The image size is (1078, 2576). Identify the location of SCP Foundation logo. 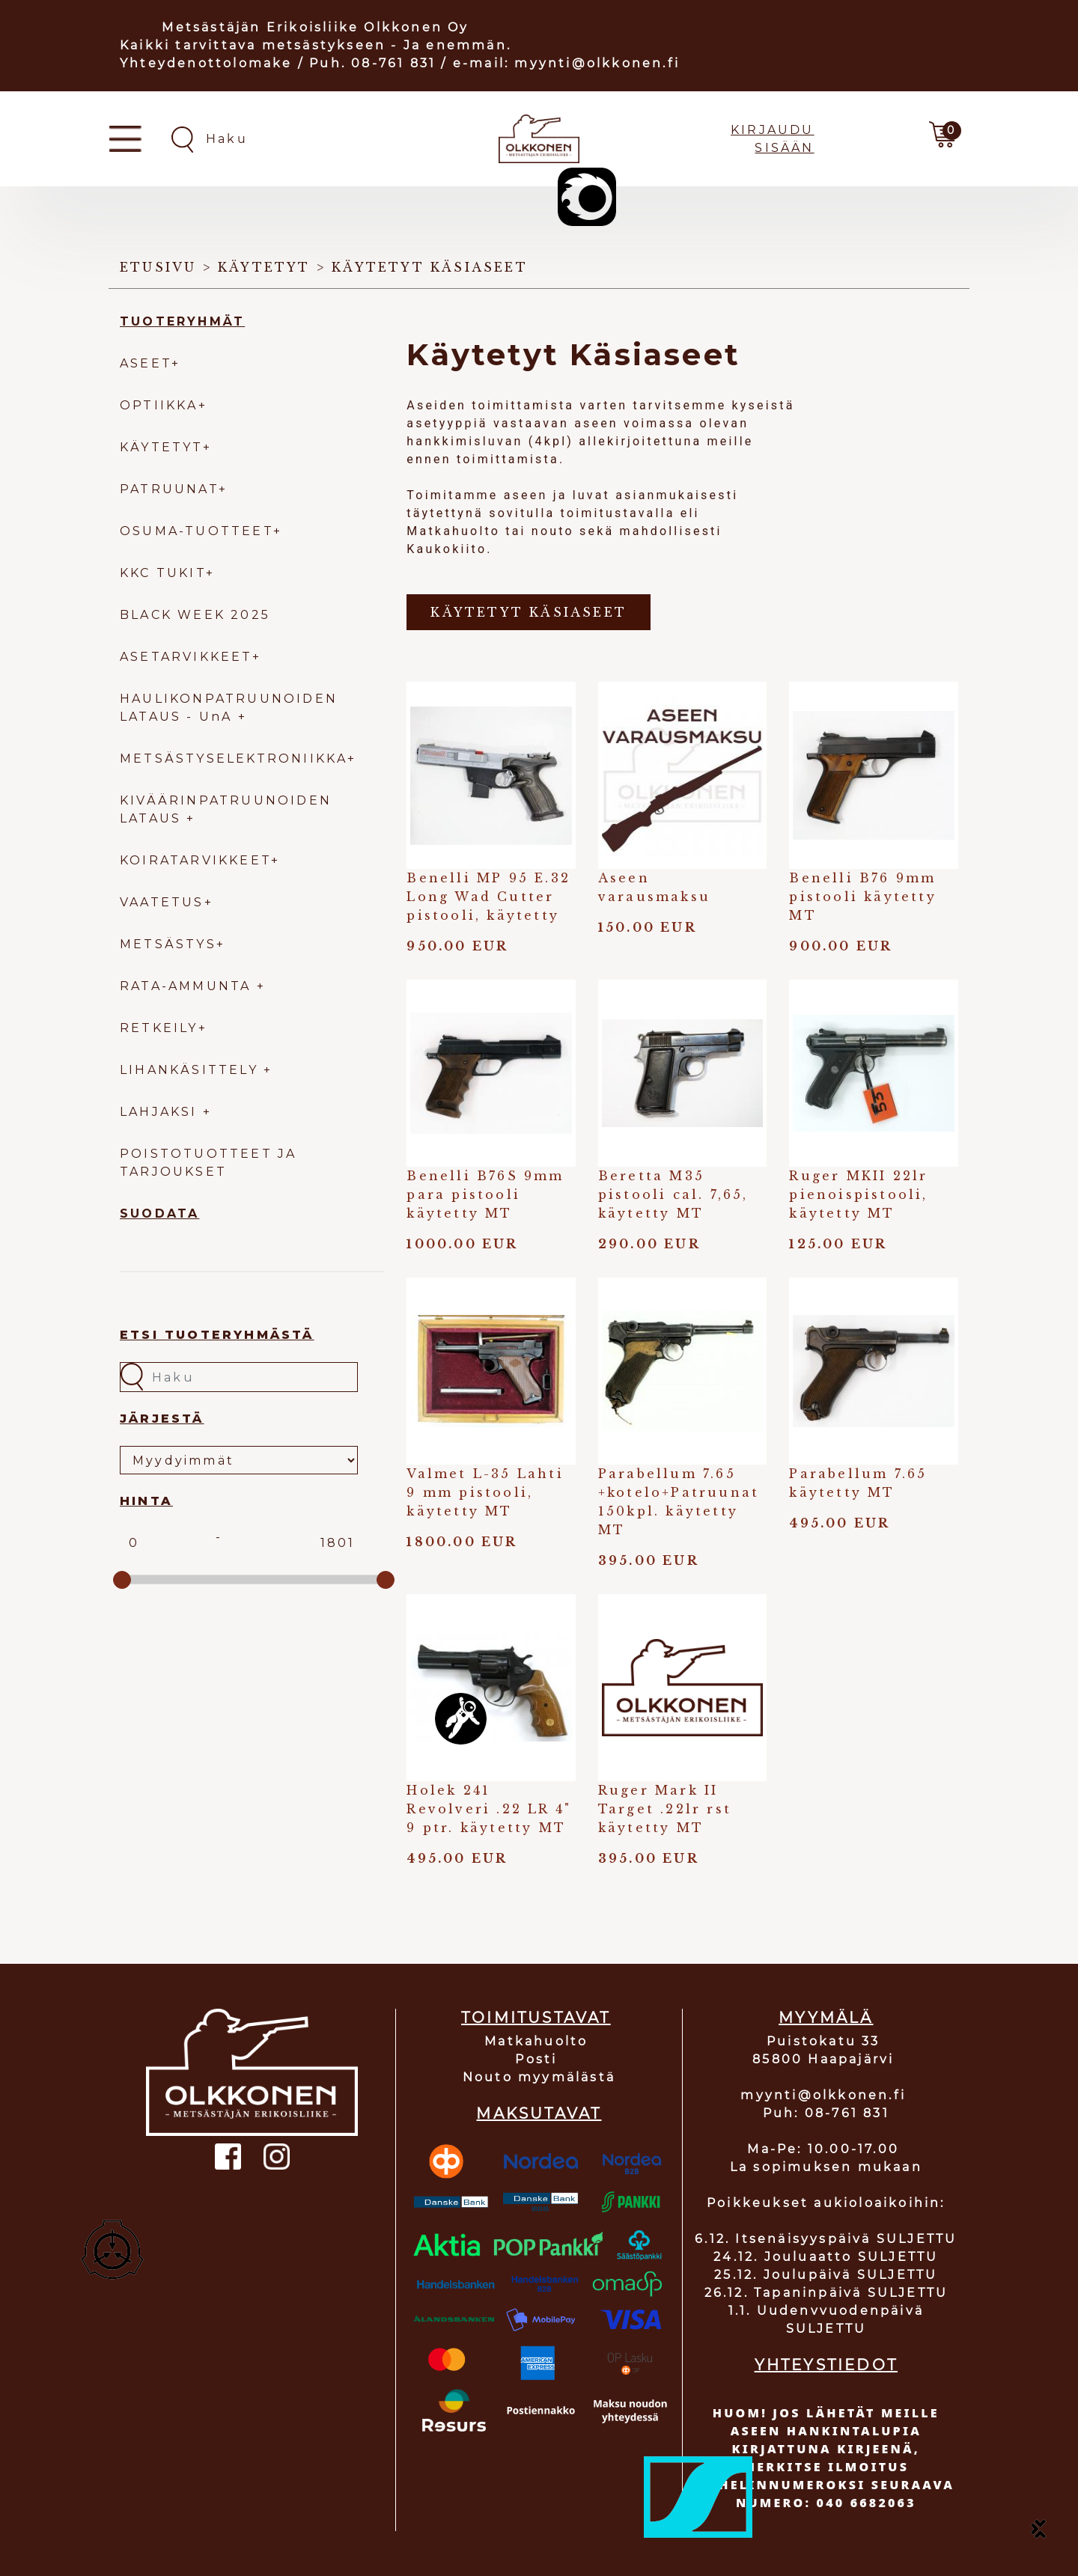
(112, 2250).